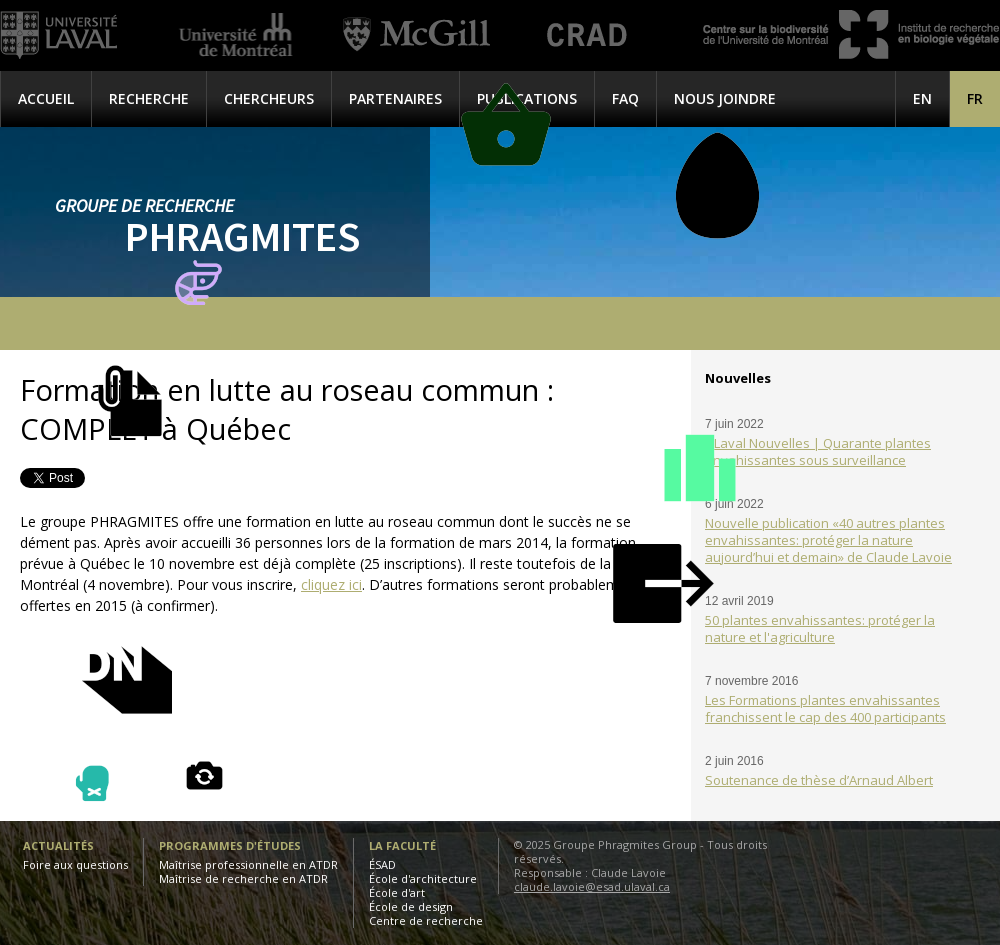 This screenshot has width=1000, height=945. Describe the element at coordinates (204, 775) in the screenshot. I see `switch between front and rear camera` at that location.